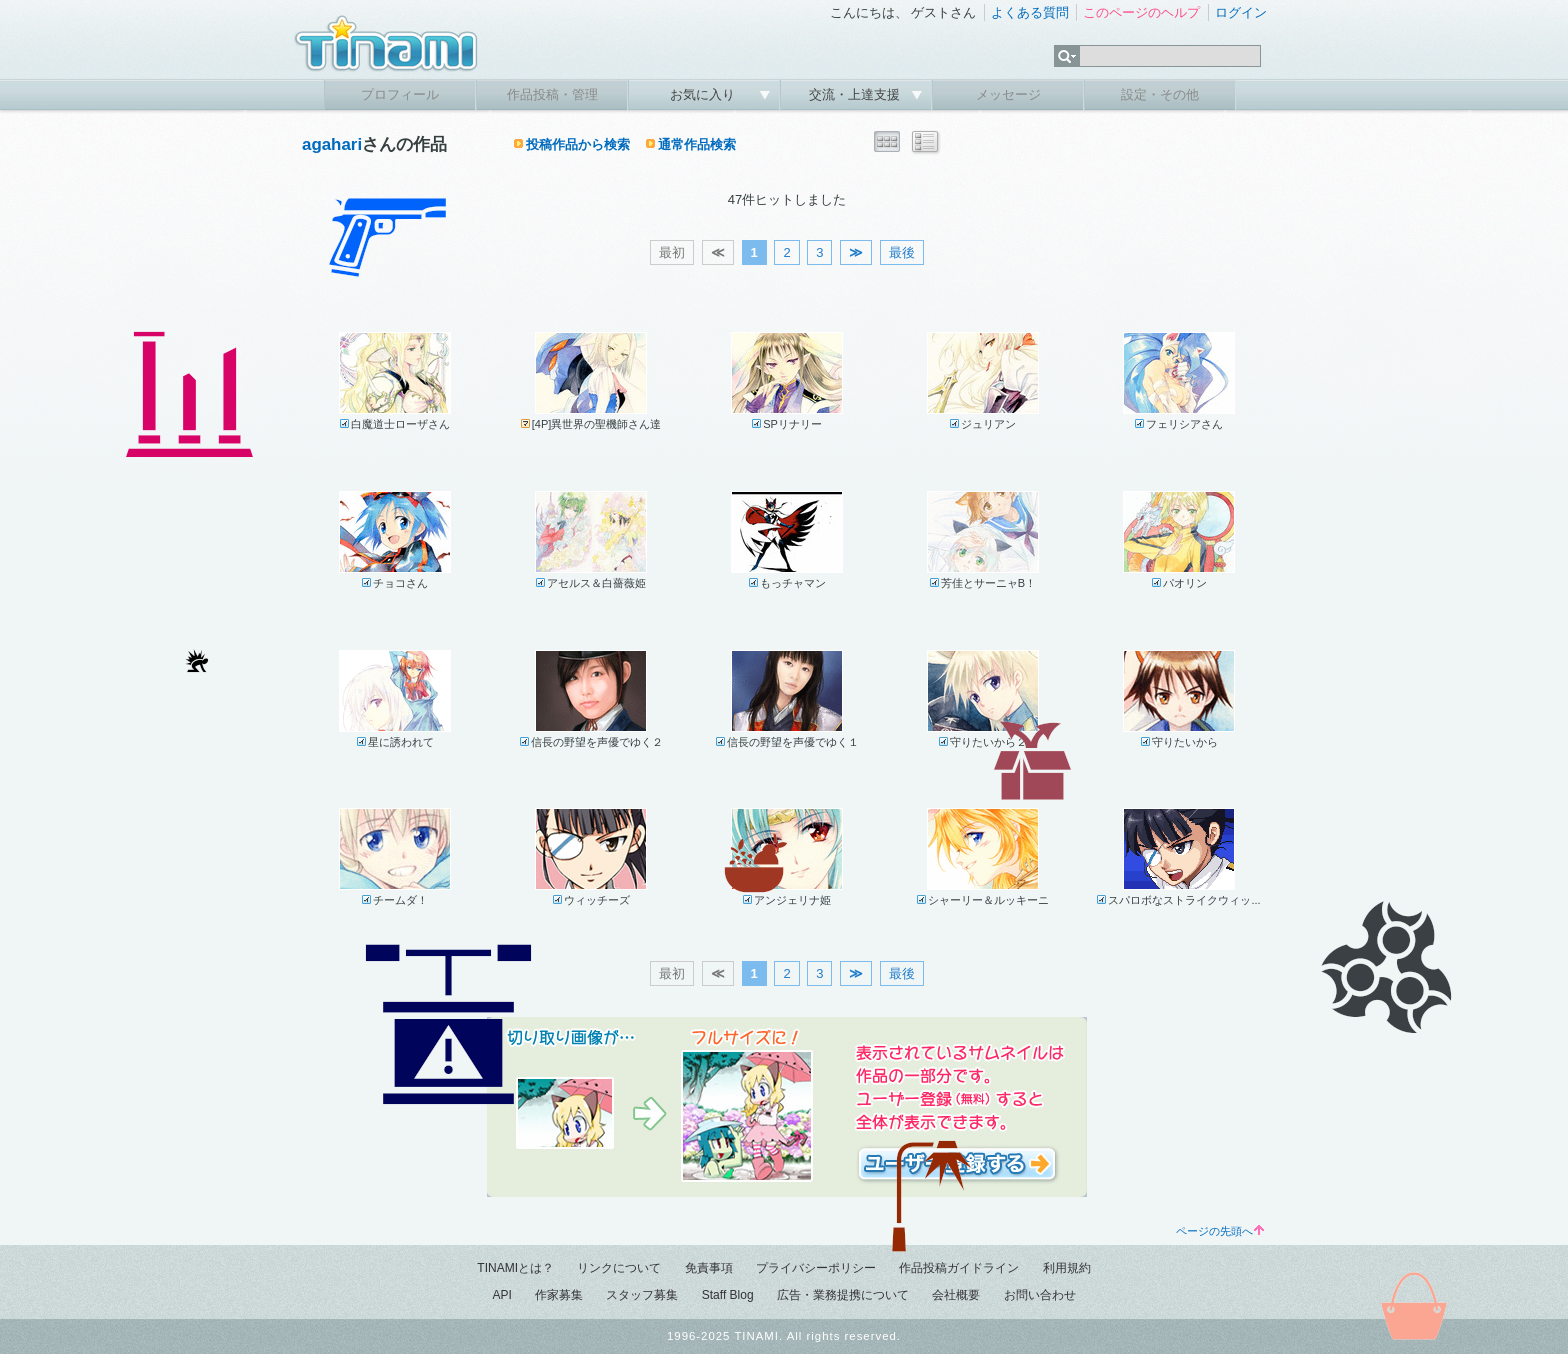 The width and height of the screenshot is (1568, 1354). Describe the element at coordinates (189, 392) in the screenshot. I see `access historical or classical content` at that location.